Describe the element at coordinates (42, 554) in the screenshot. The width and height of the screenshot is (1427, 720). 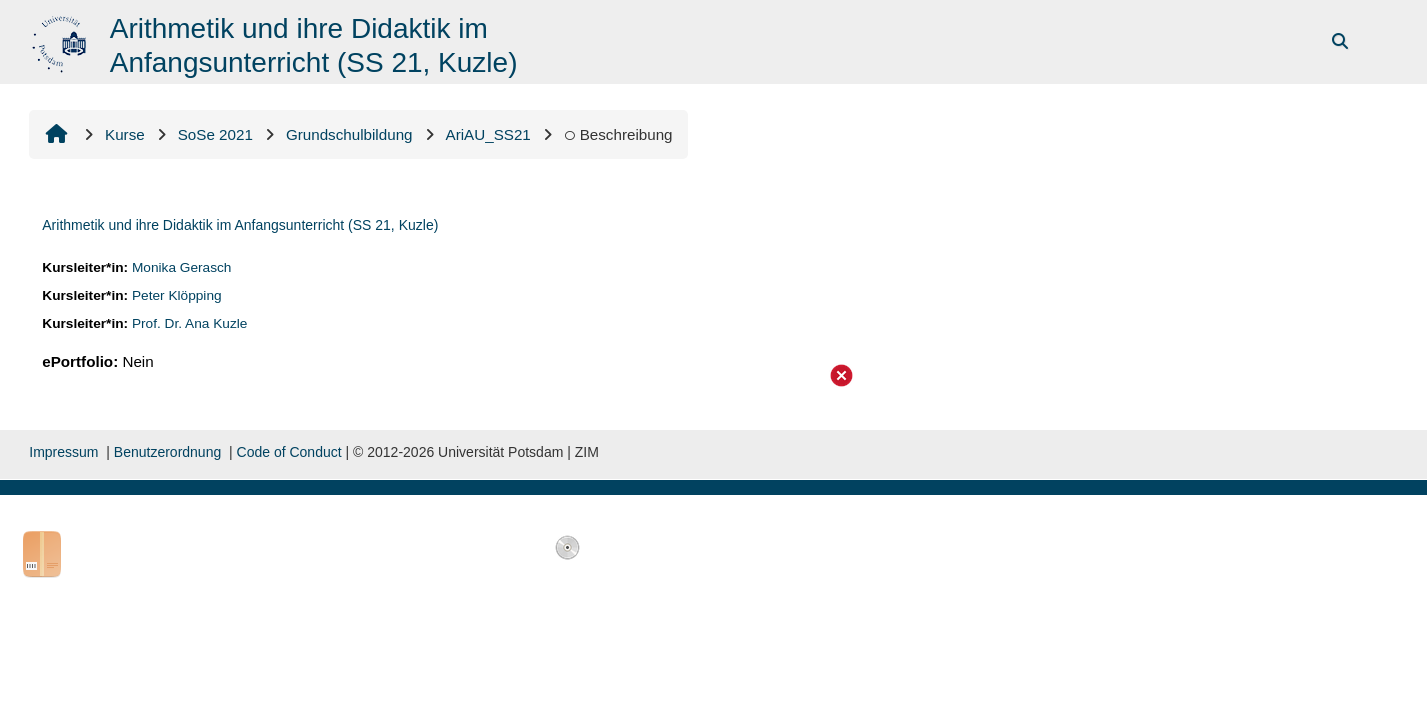
I see `compressed or archived file type indicator` at that location.